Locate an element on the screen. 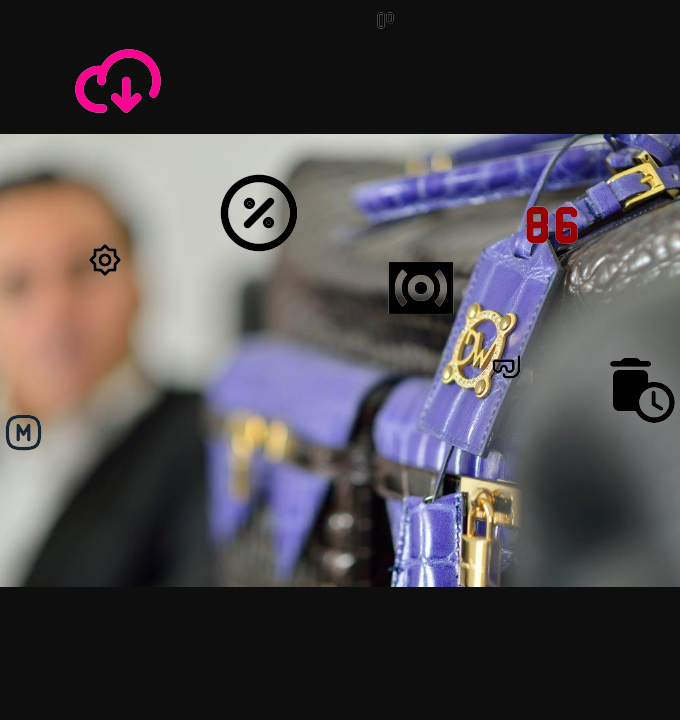  displays the number 86 as a label or counter is located at coordinates (552, 225).